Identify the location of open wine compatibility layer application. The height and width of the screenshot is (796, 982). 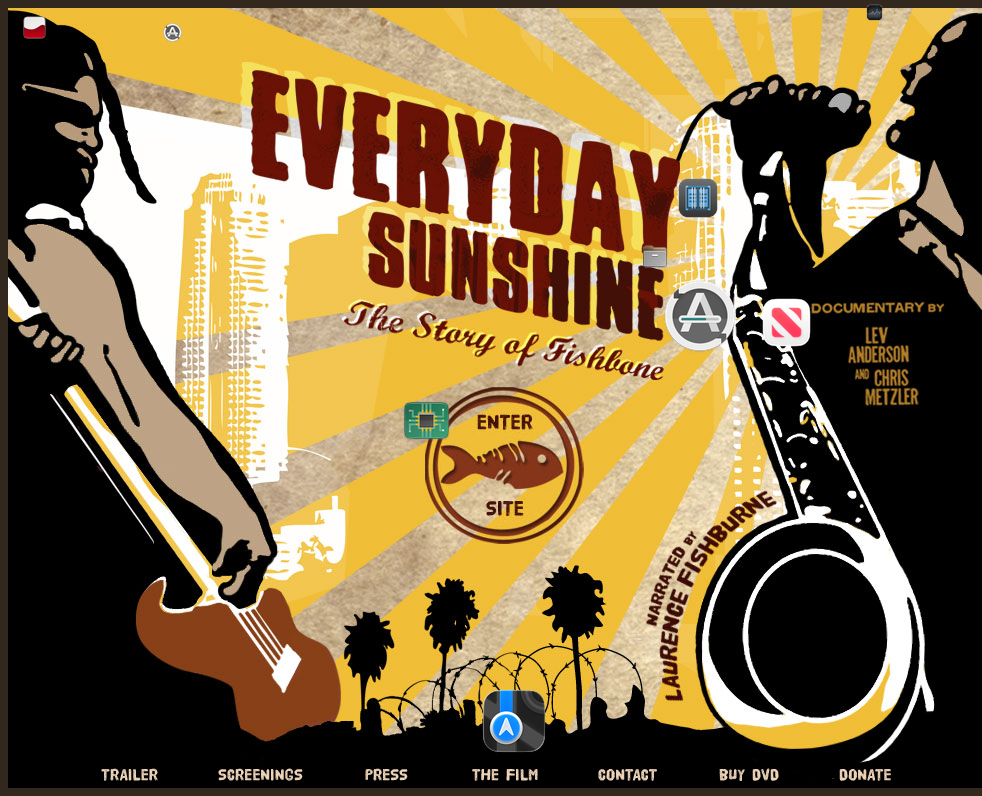
(34, 27).